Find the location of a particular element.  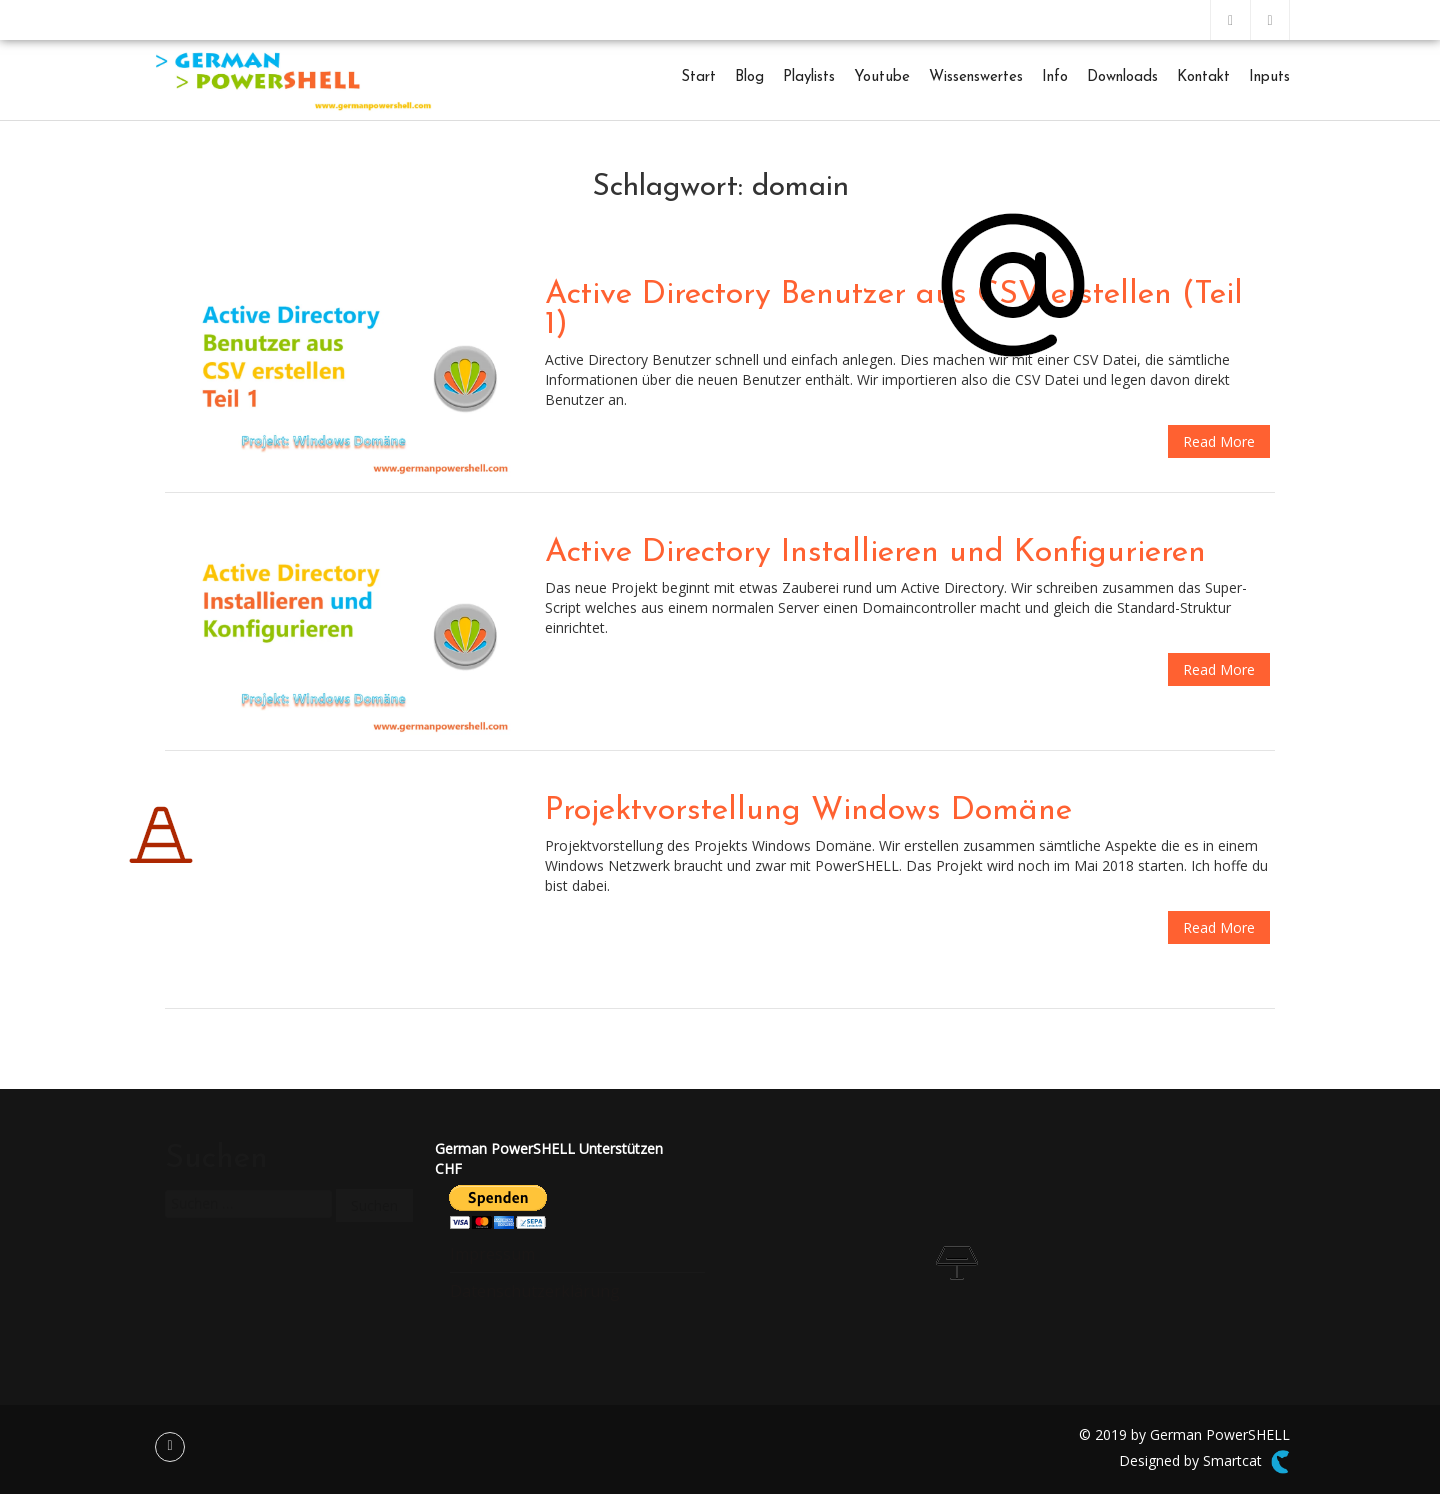

access presentation mode is located at coordinates (957, 1263).